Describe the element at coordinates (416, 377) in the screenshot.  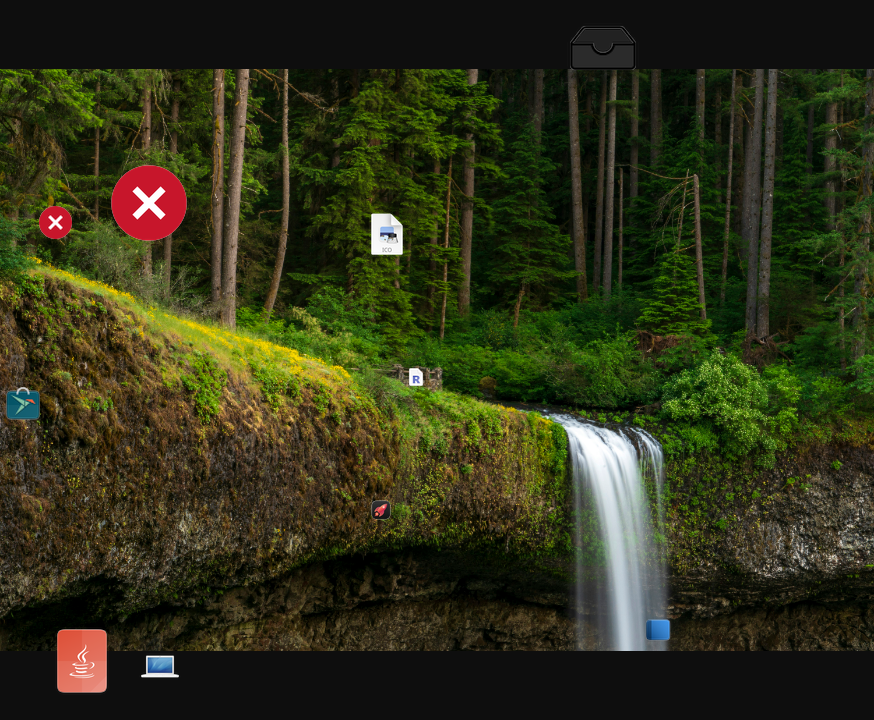
I see `an R programming language source file` at that location.